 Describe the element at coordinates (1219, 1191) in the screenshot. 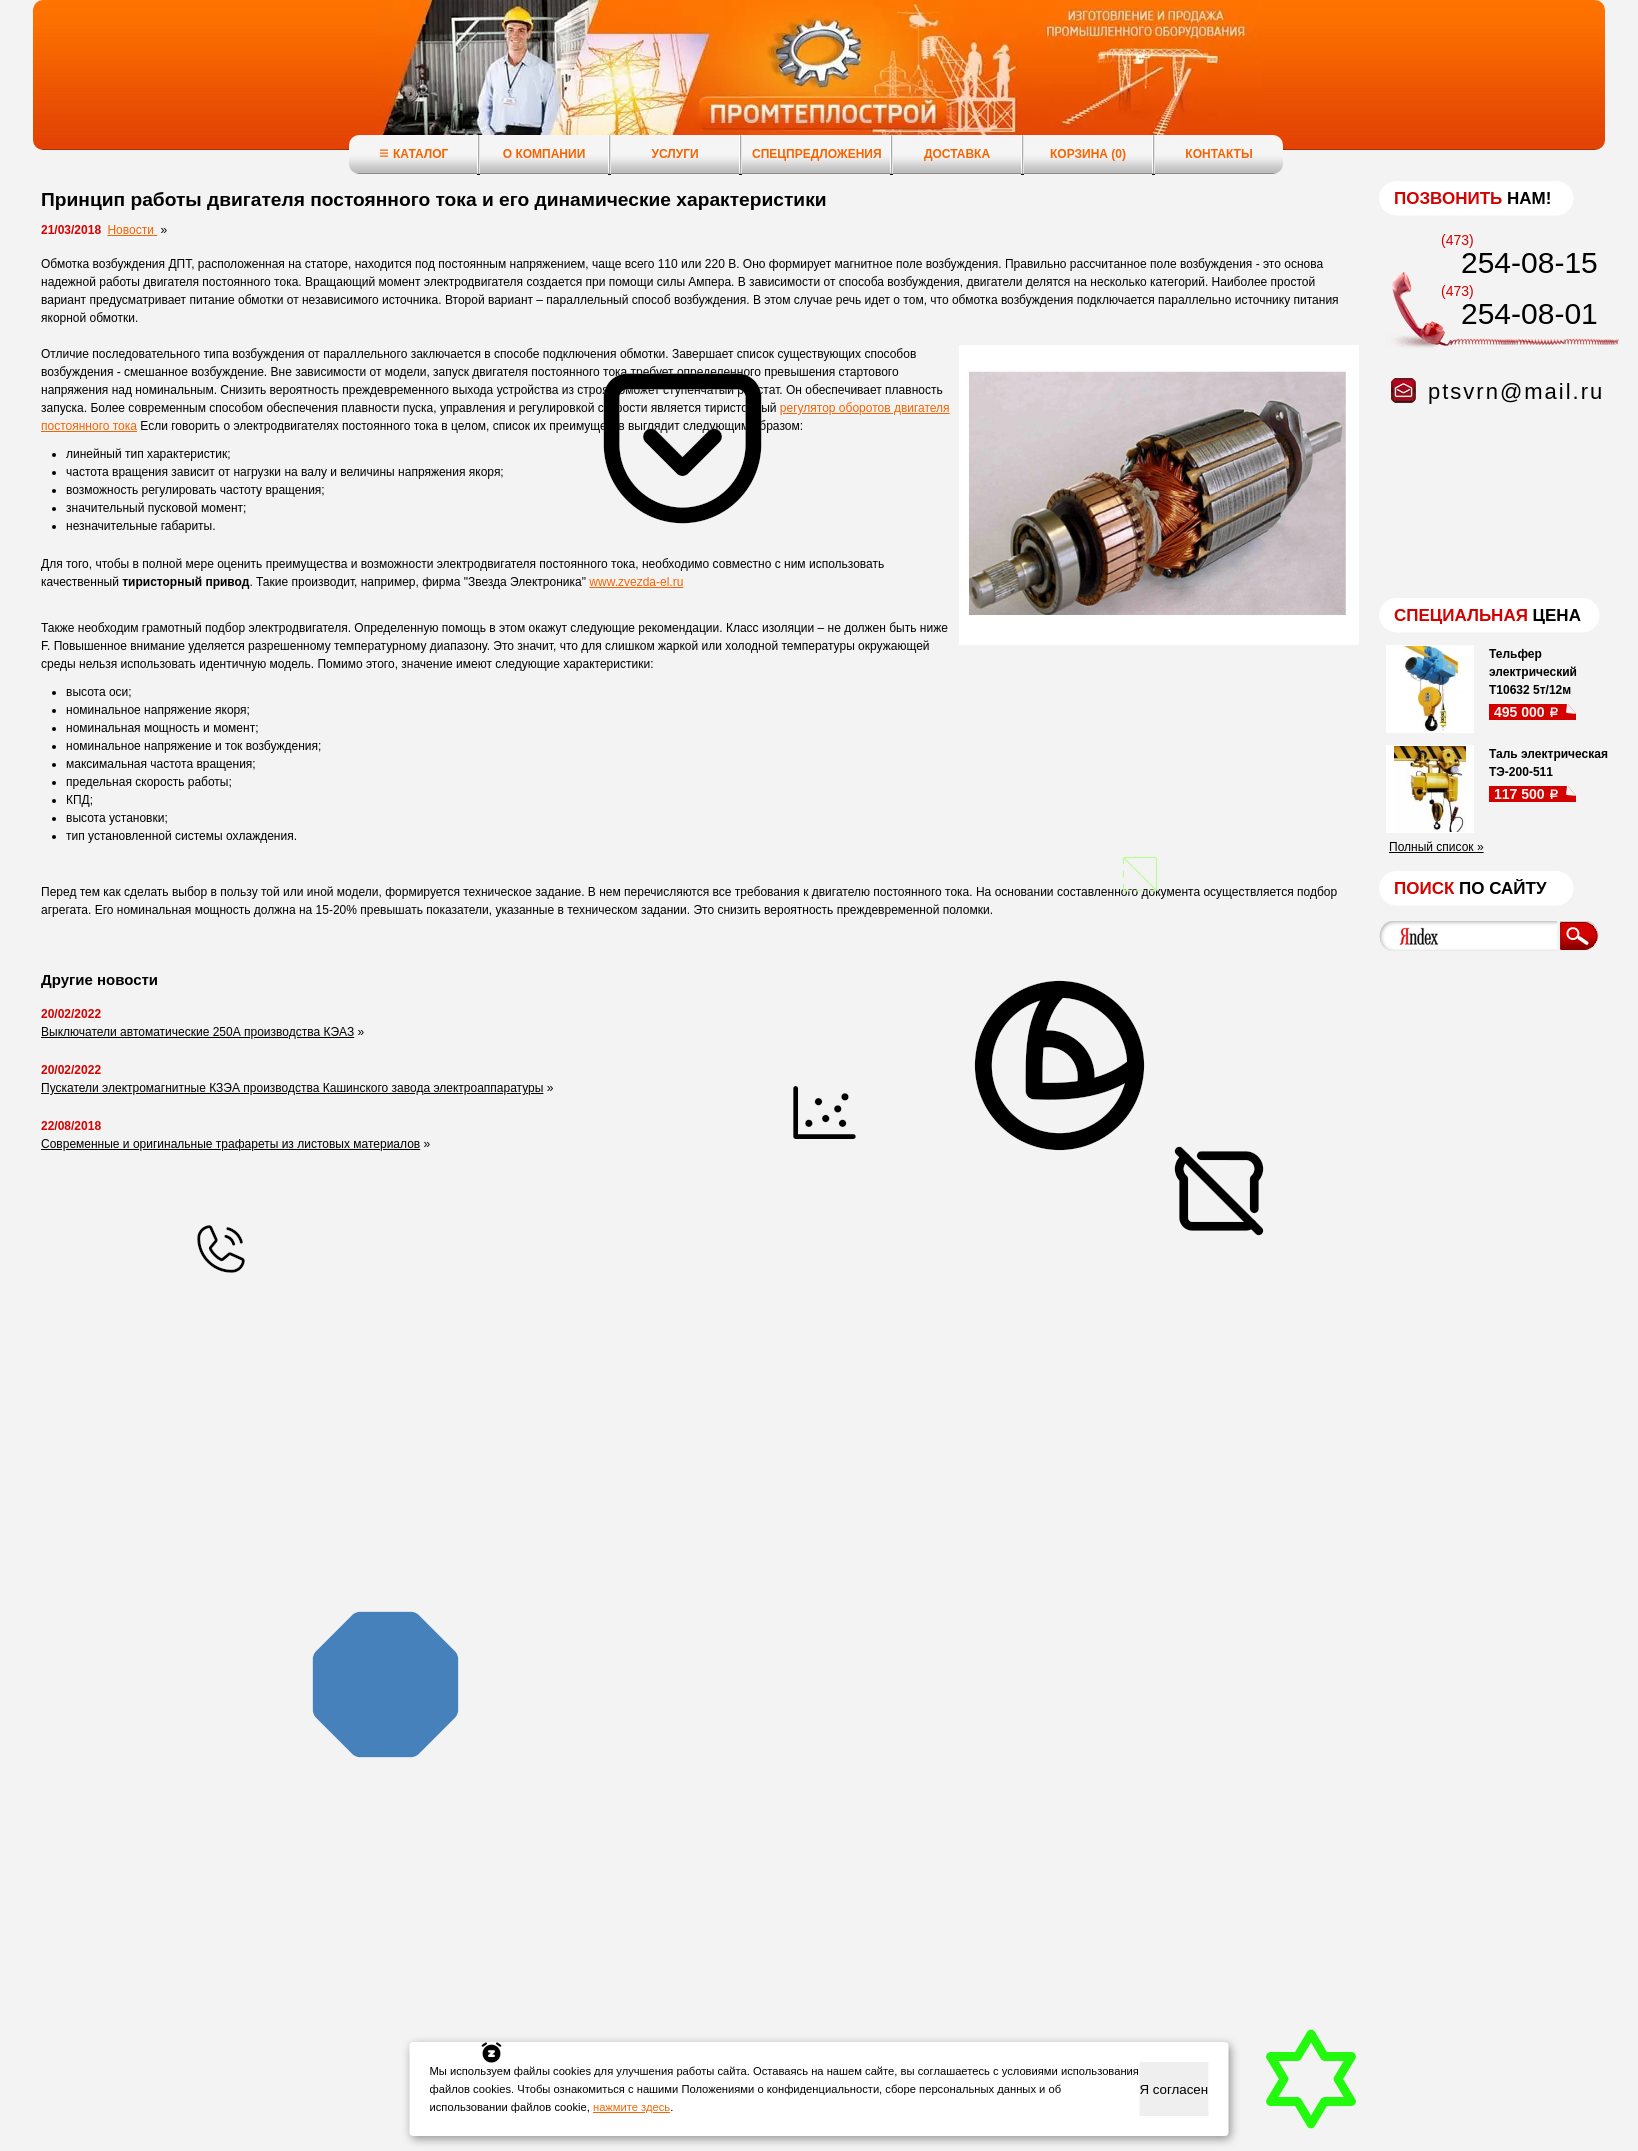

I see `indicates gluten-free or bread-free option` at that location.